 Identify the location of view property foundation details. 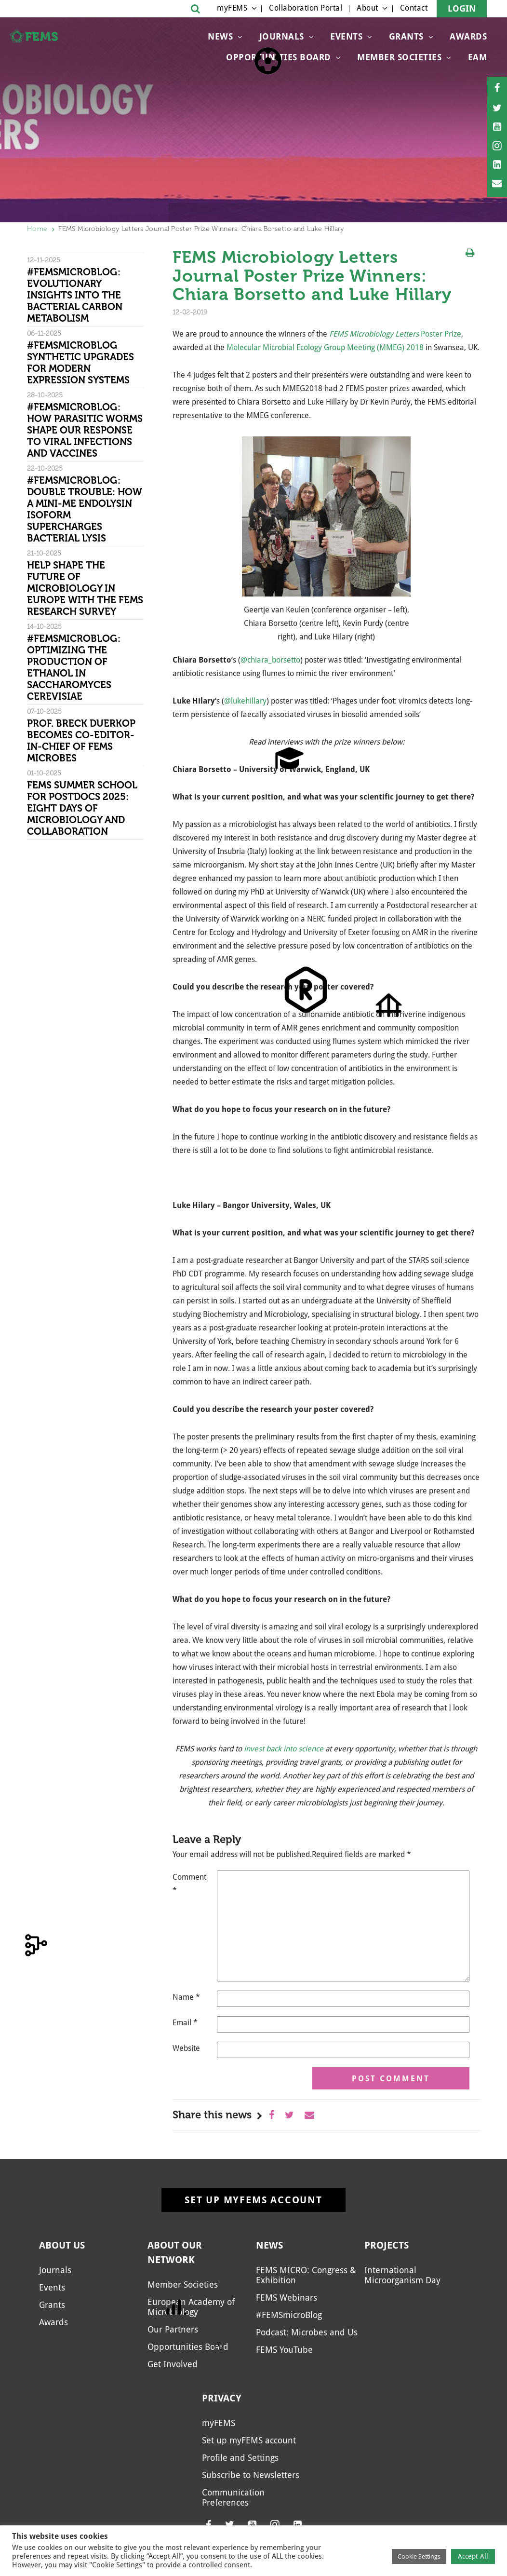
(388, 1005).